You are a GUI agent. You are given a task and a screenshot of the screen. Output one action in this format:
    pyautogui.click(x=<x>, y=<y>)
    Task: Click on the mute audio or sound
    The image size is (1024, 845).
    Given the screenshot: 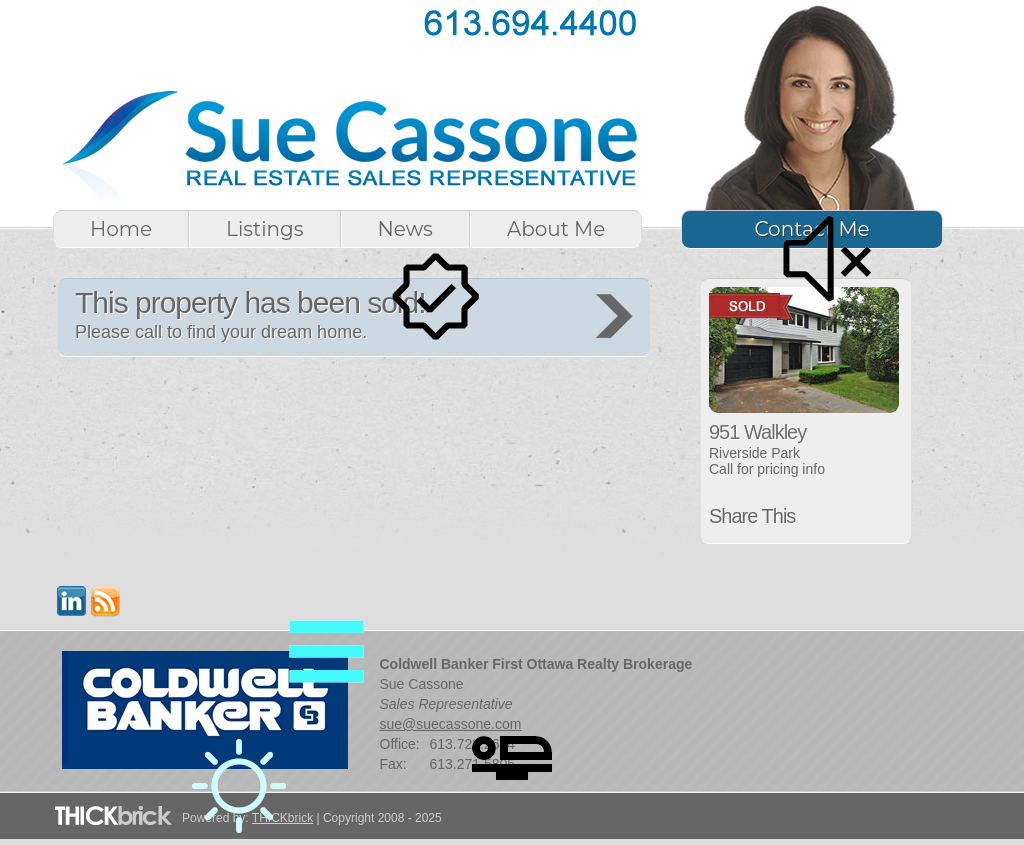 What is the action you would take?
    pyautogui.click(x=827, y=258)
    